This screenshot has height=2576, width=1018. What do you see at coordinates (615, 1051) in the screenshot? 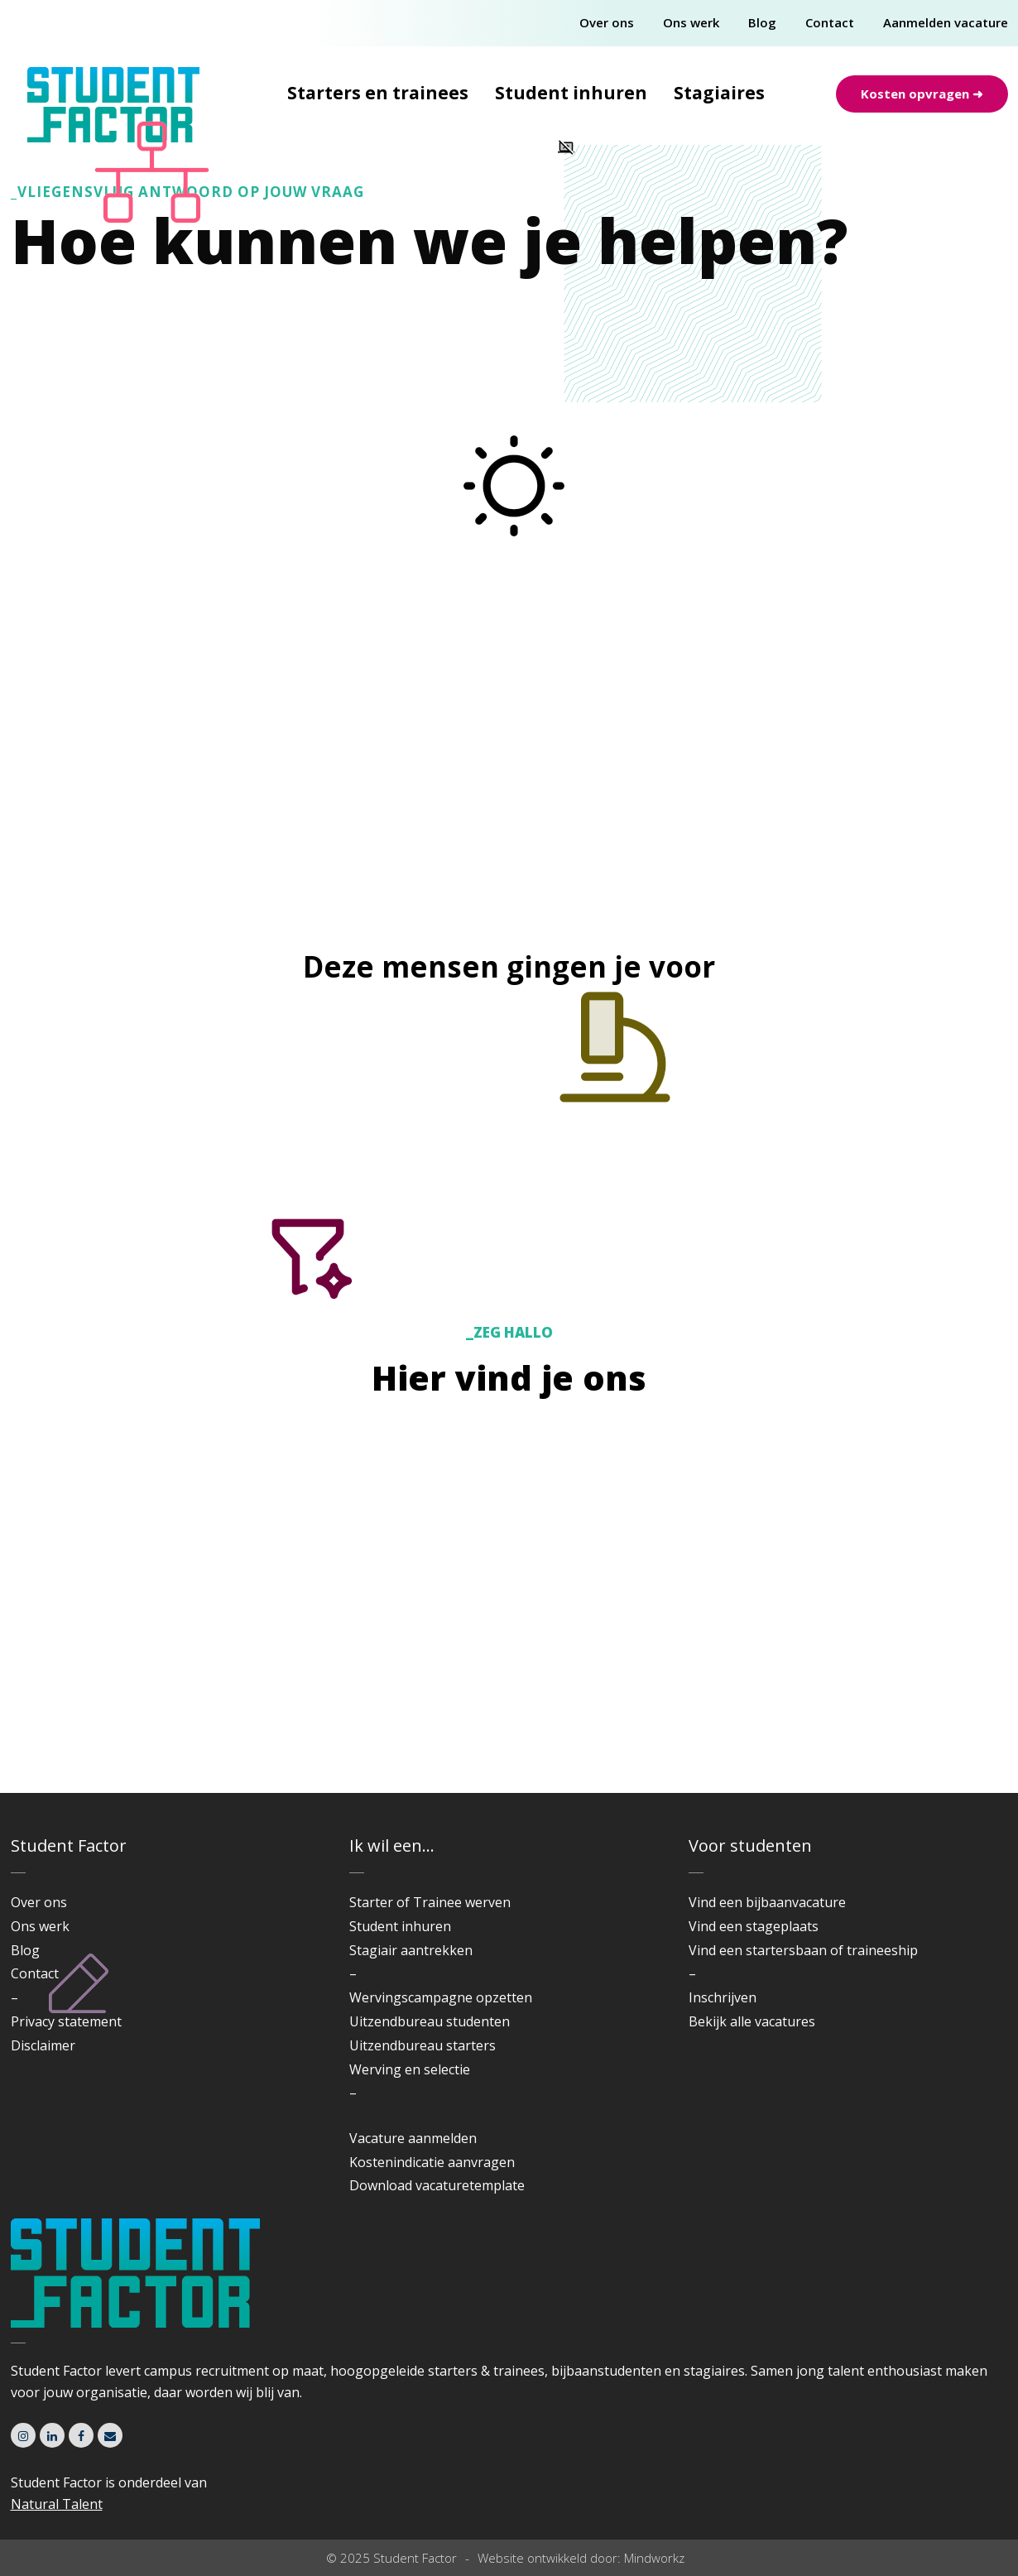
I see `access research or scientific tools` at bounding box center [615, 1051].